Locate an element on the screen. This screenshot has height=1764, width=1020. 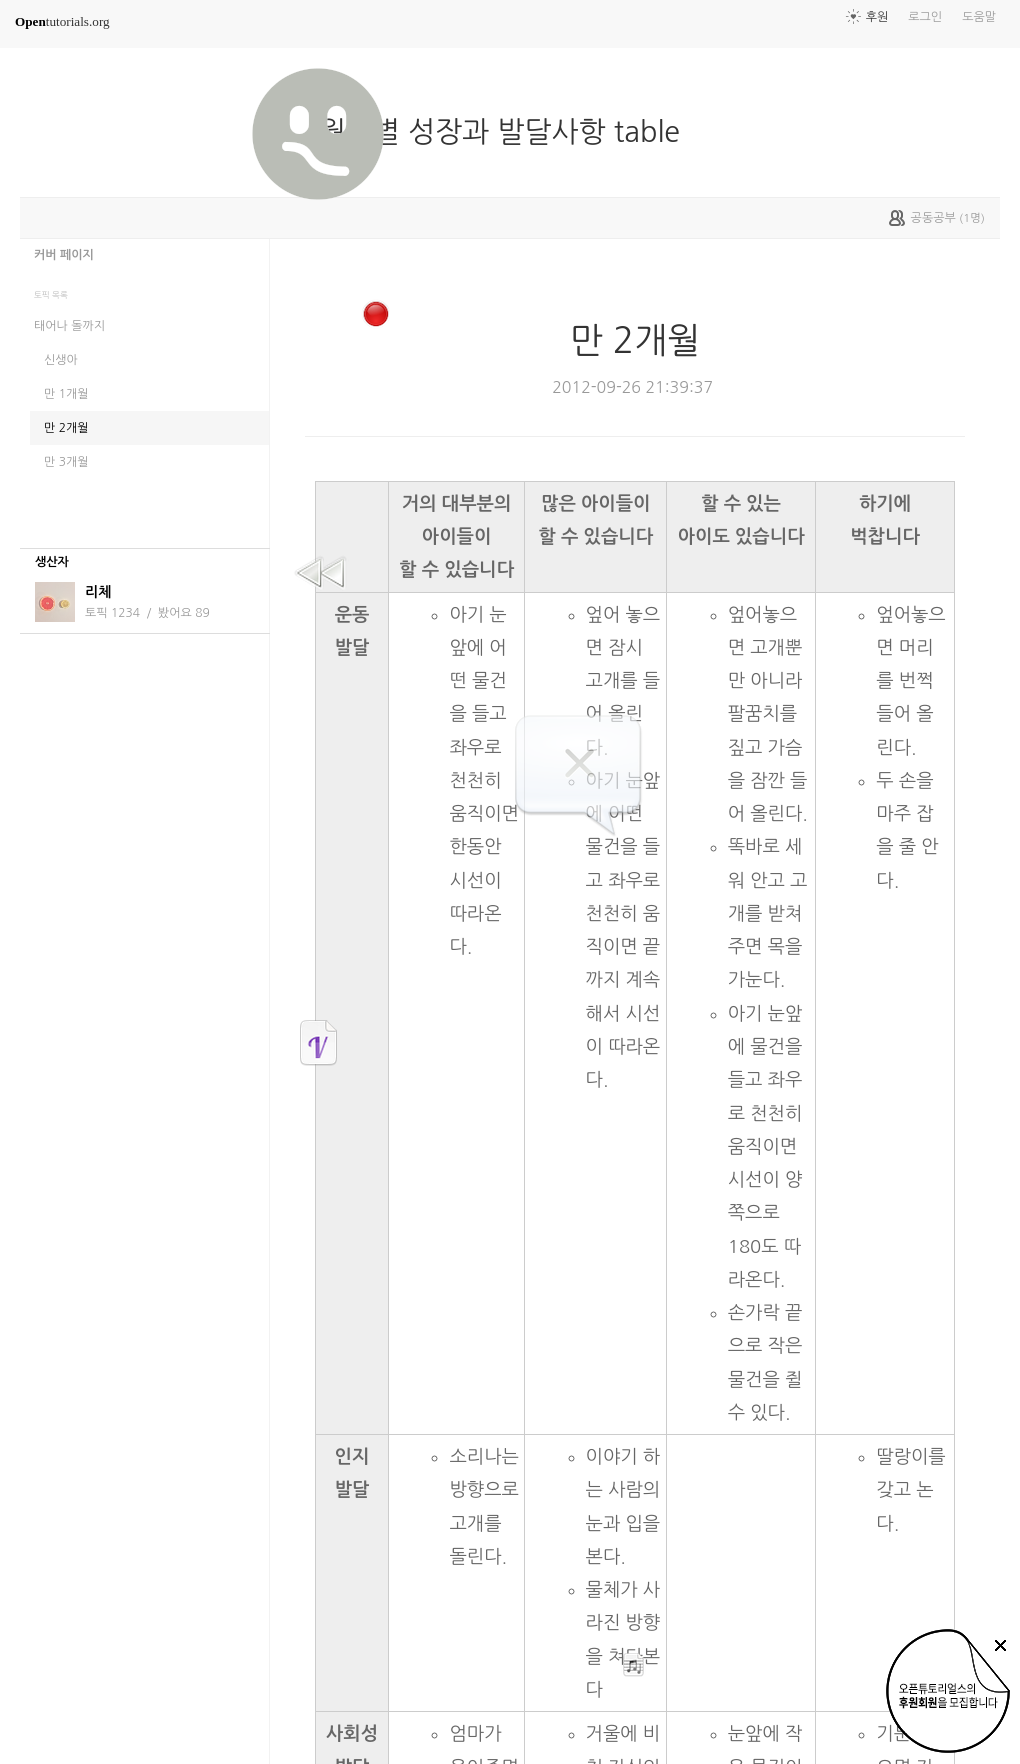
seek forward in media (right-to-left interface) is located at coordinates (320, 573).